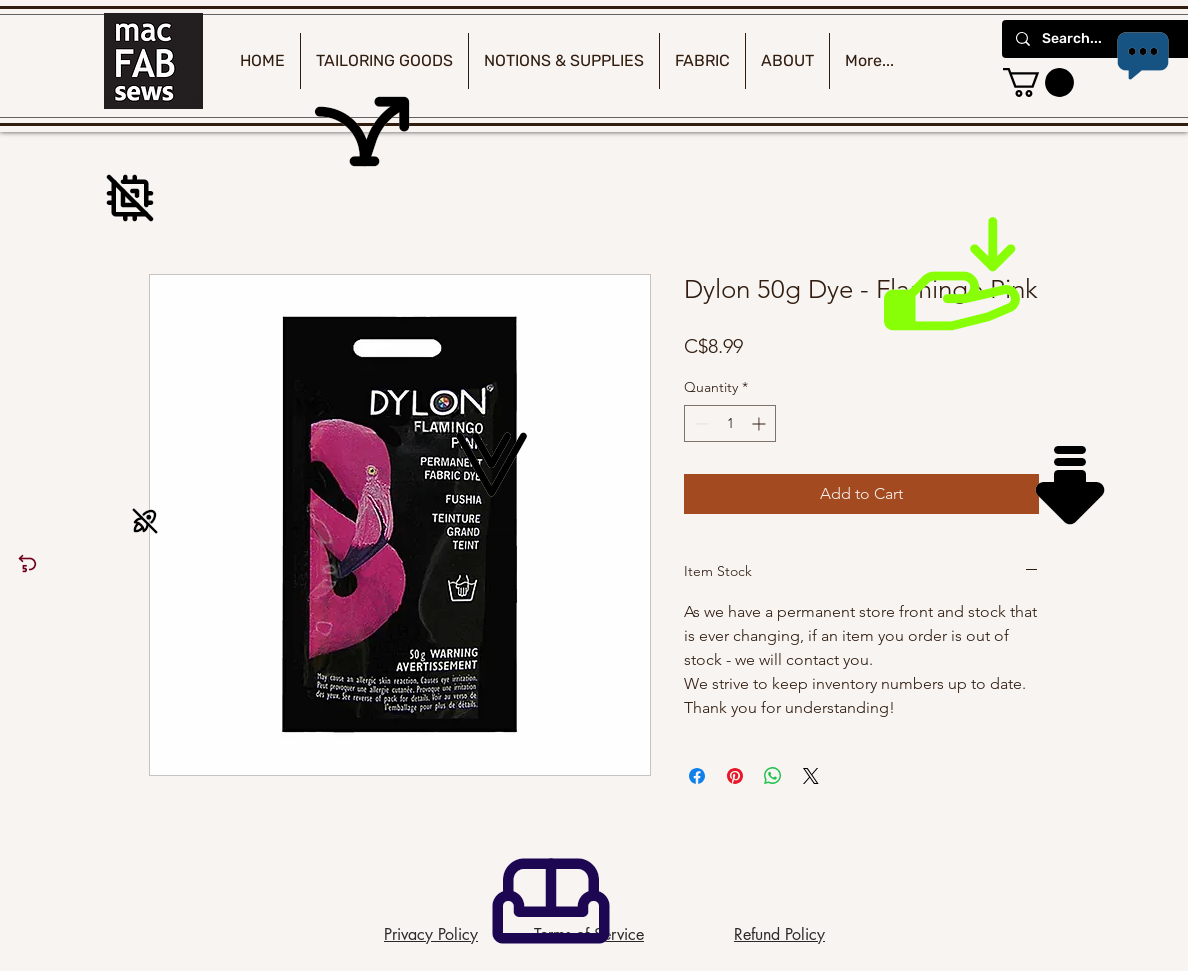 The image size is (1188, 971). I want to click on open chat or messaging, so click(1143, 56).